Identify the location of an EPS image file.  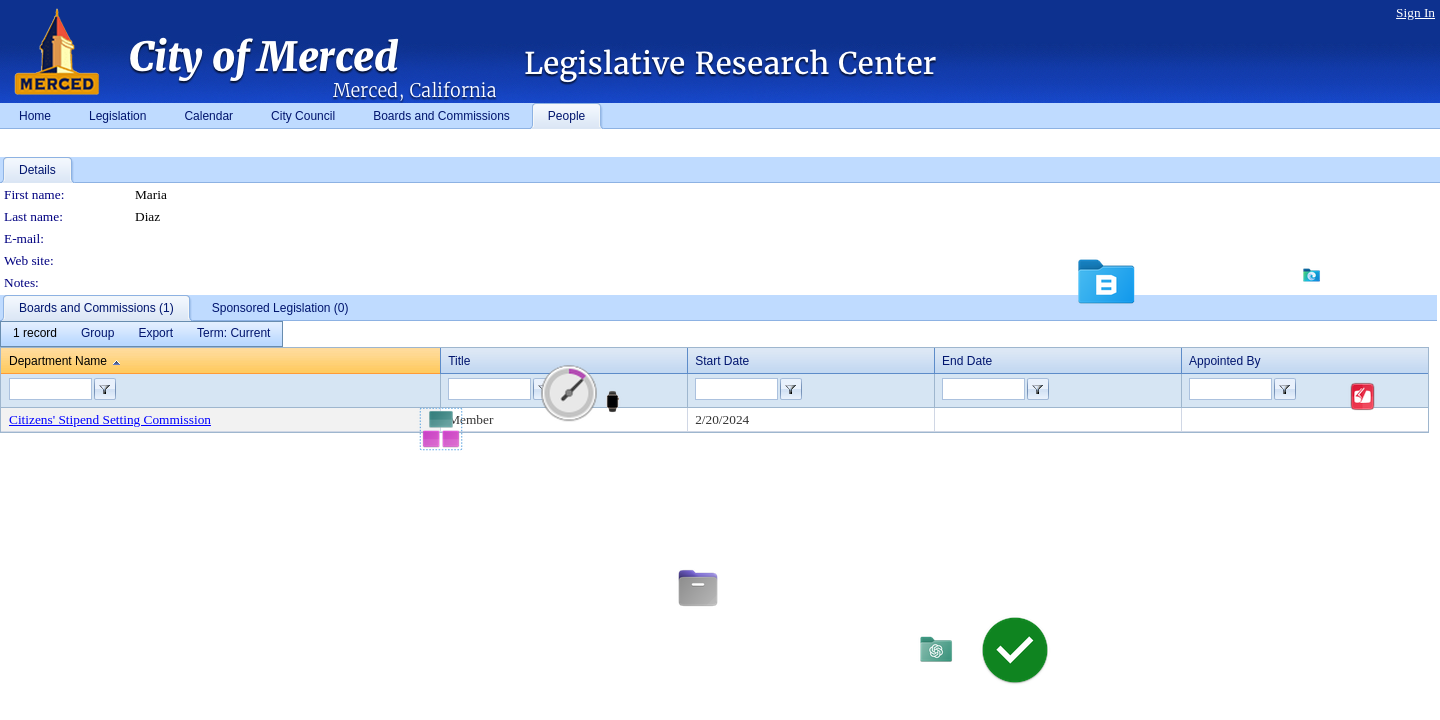
(1362, 396).